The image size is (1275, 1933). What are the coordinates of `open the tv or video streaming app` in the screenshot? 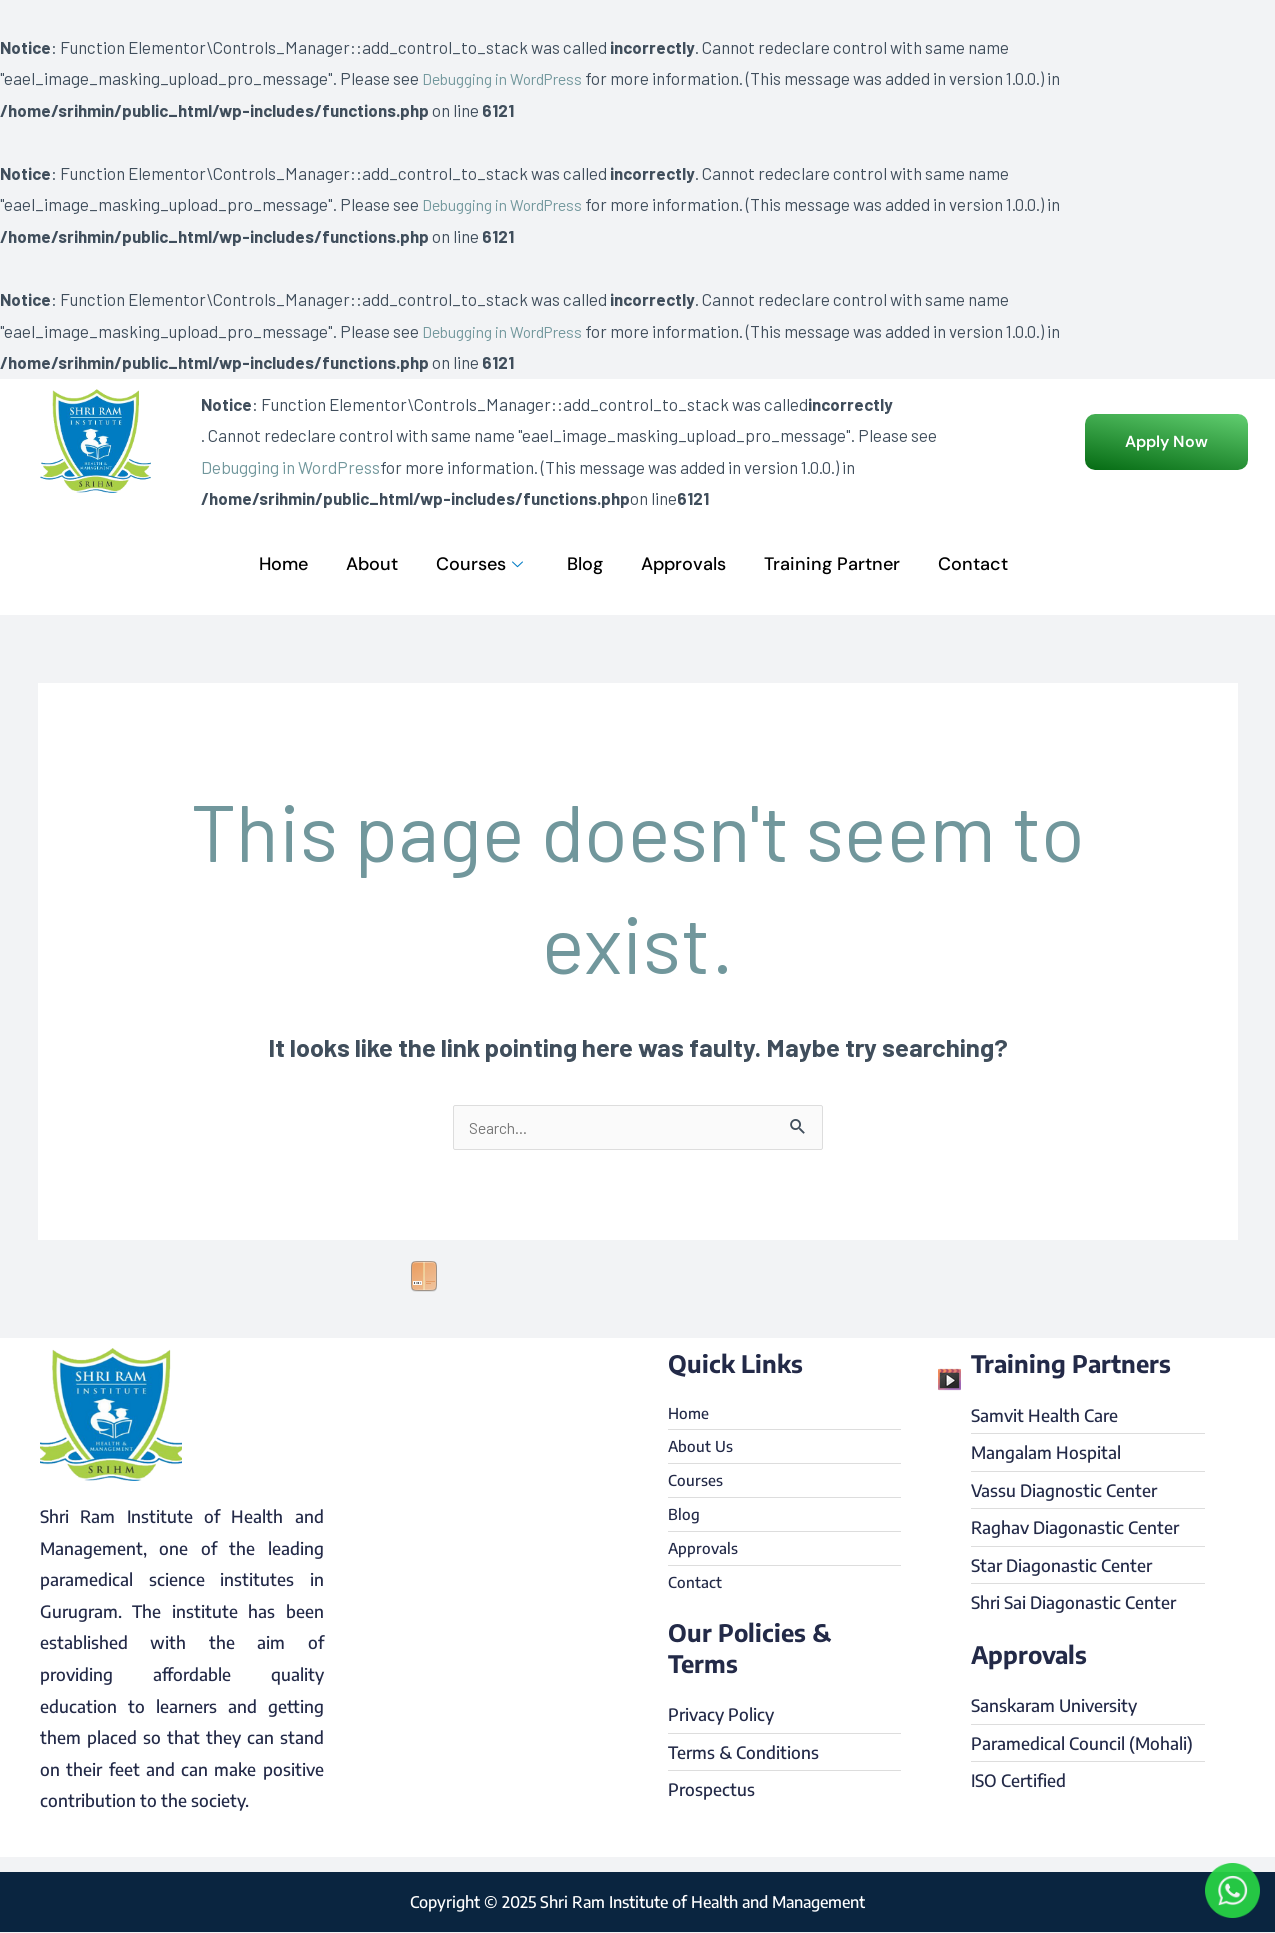 It's located at (949, 1379).